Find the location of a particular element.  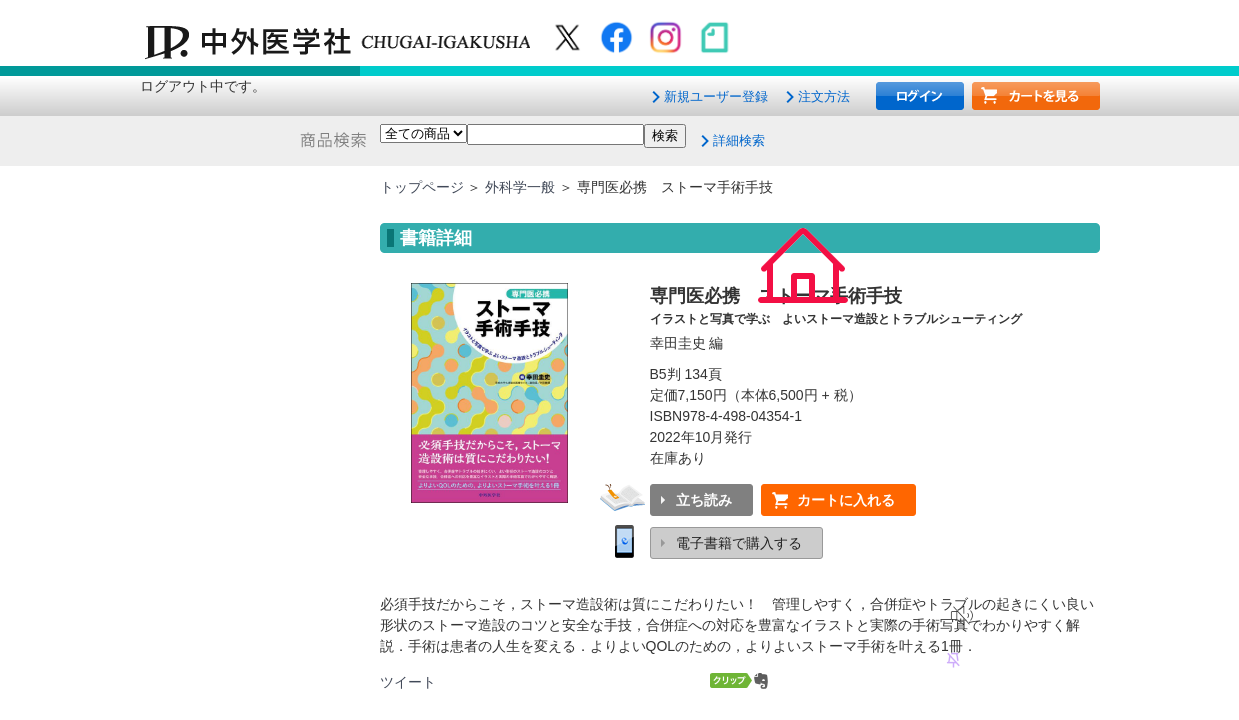

mute audio or sound is located at coordinates (961, 615).